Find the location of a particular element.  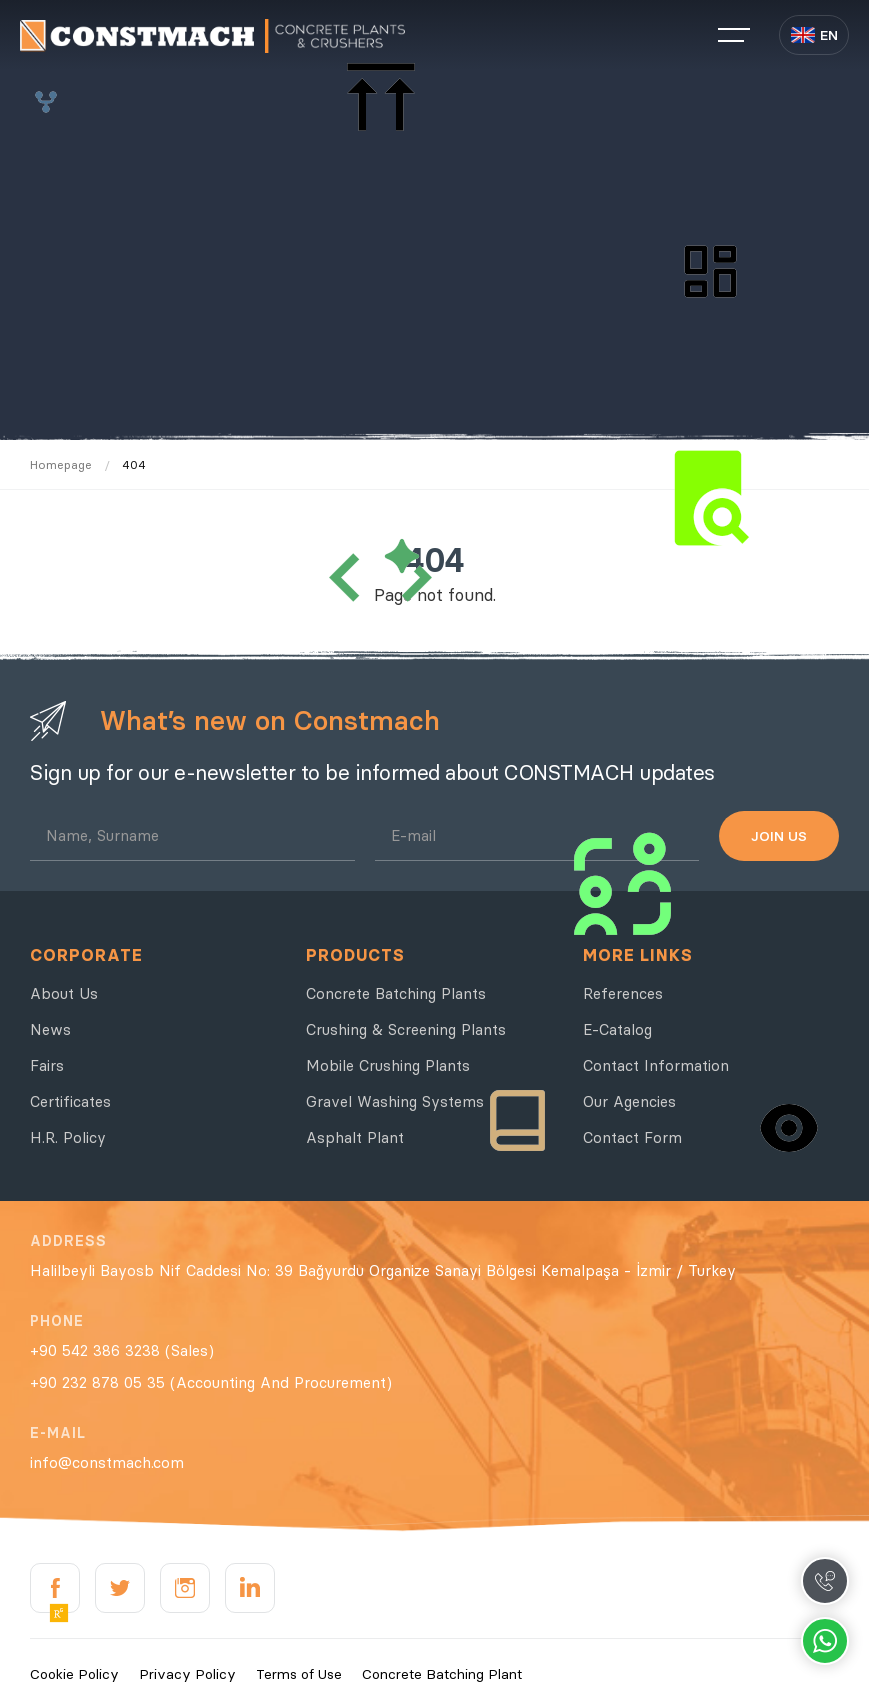

open your library or reading list is located at coordinates (517, 1120).